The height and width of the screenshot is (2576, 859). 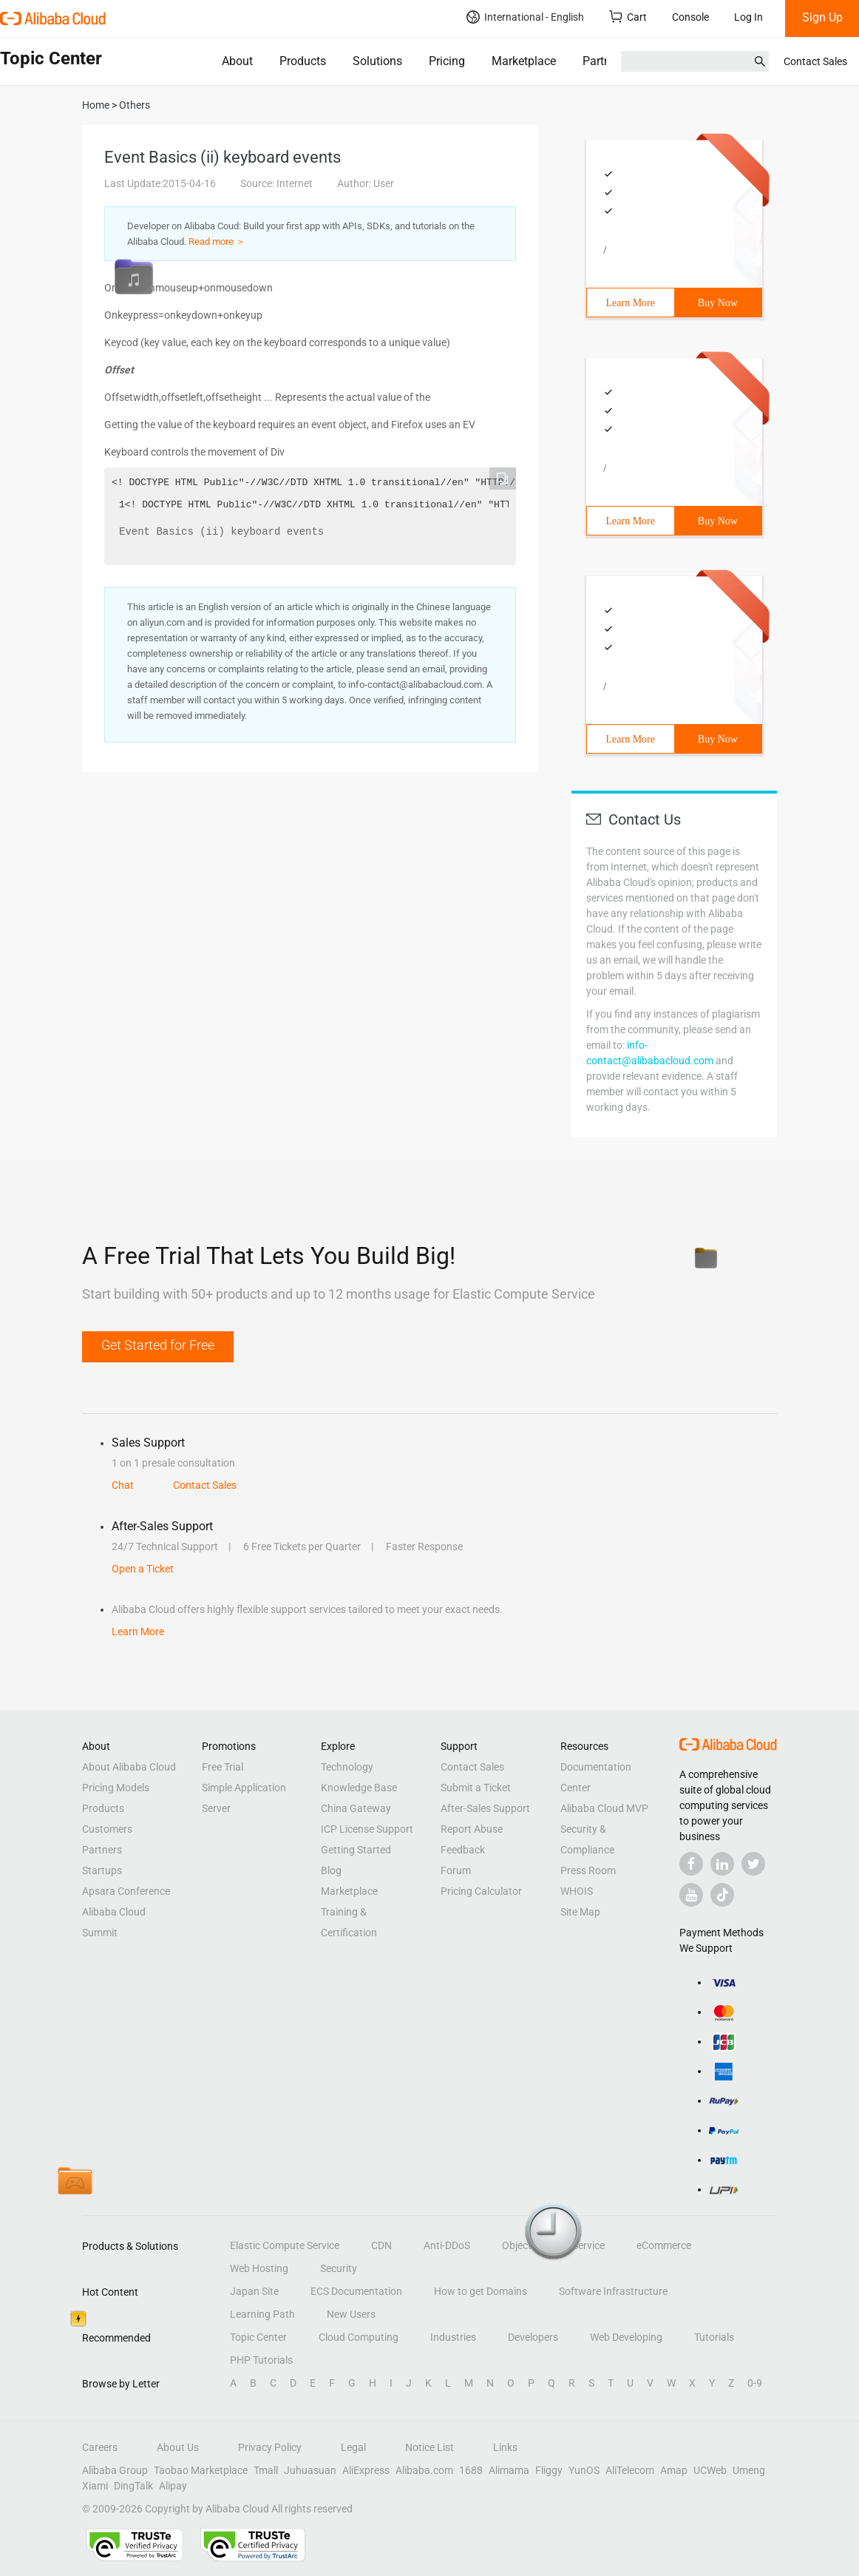 I want to click on open your music folder, so click(x=134, y=277).